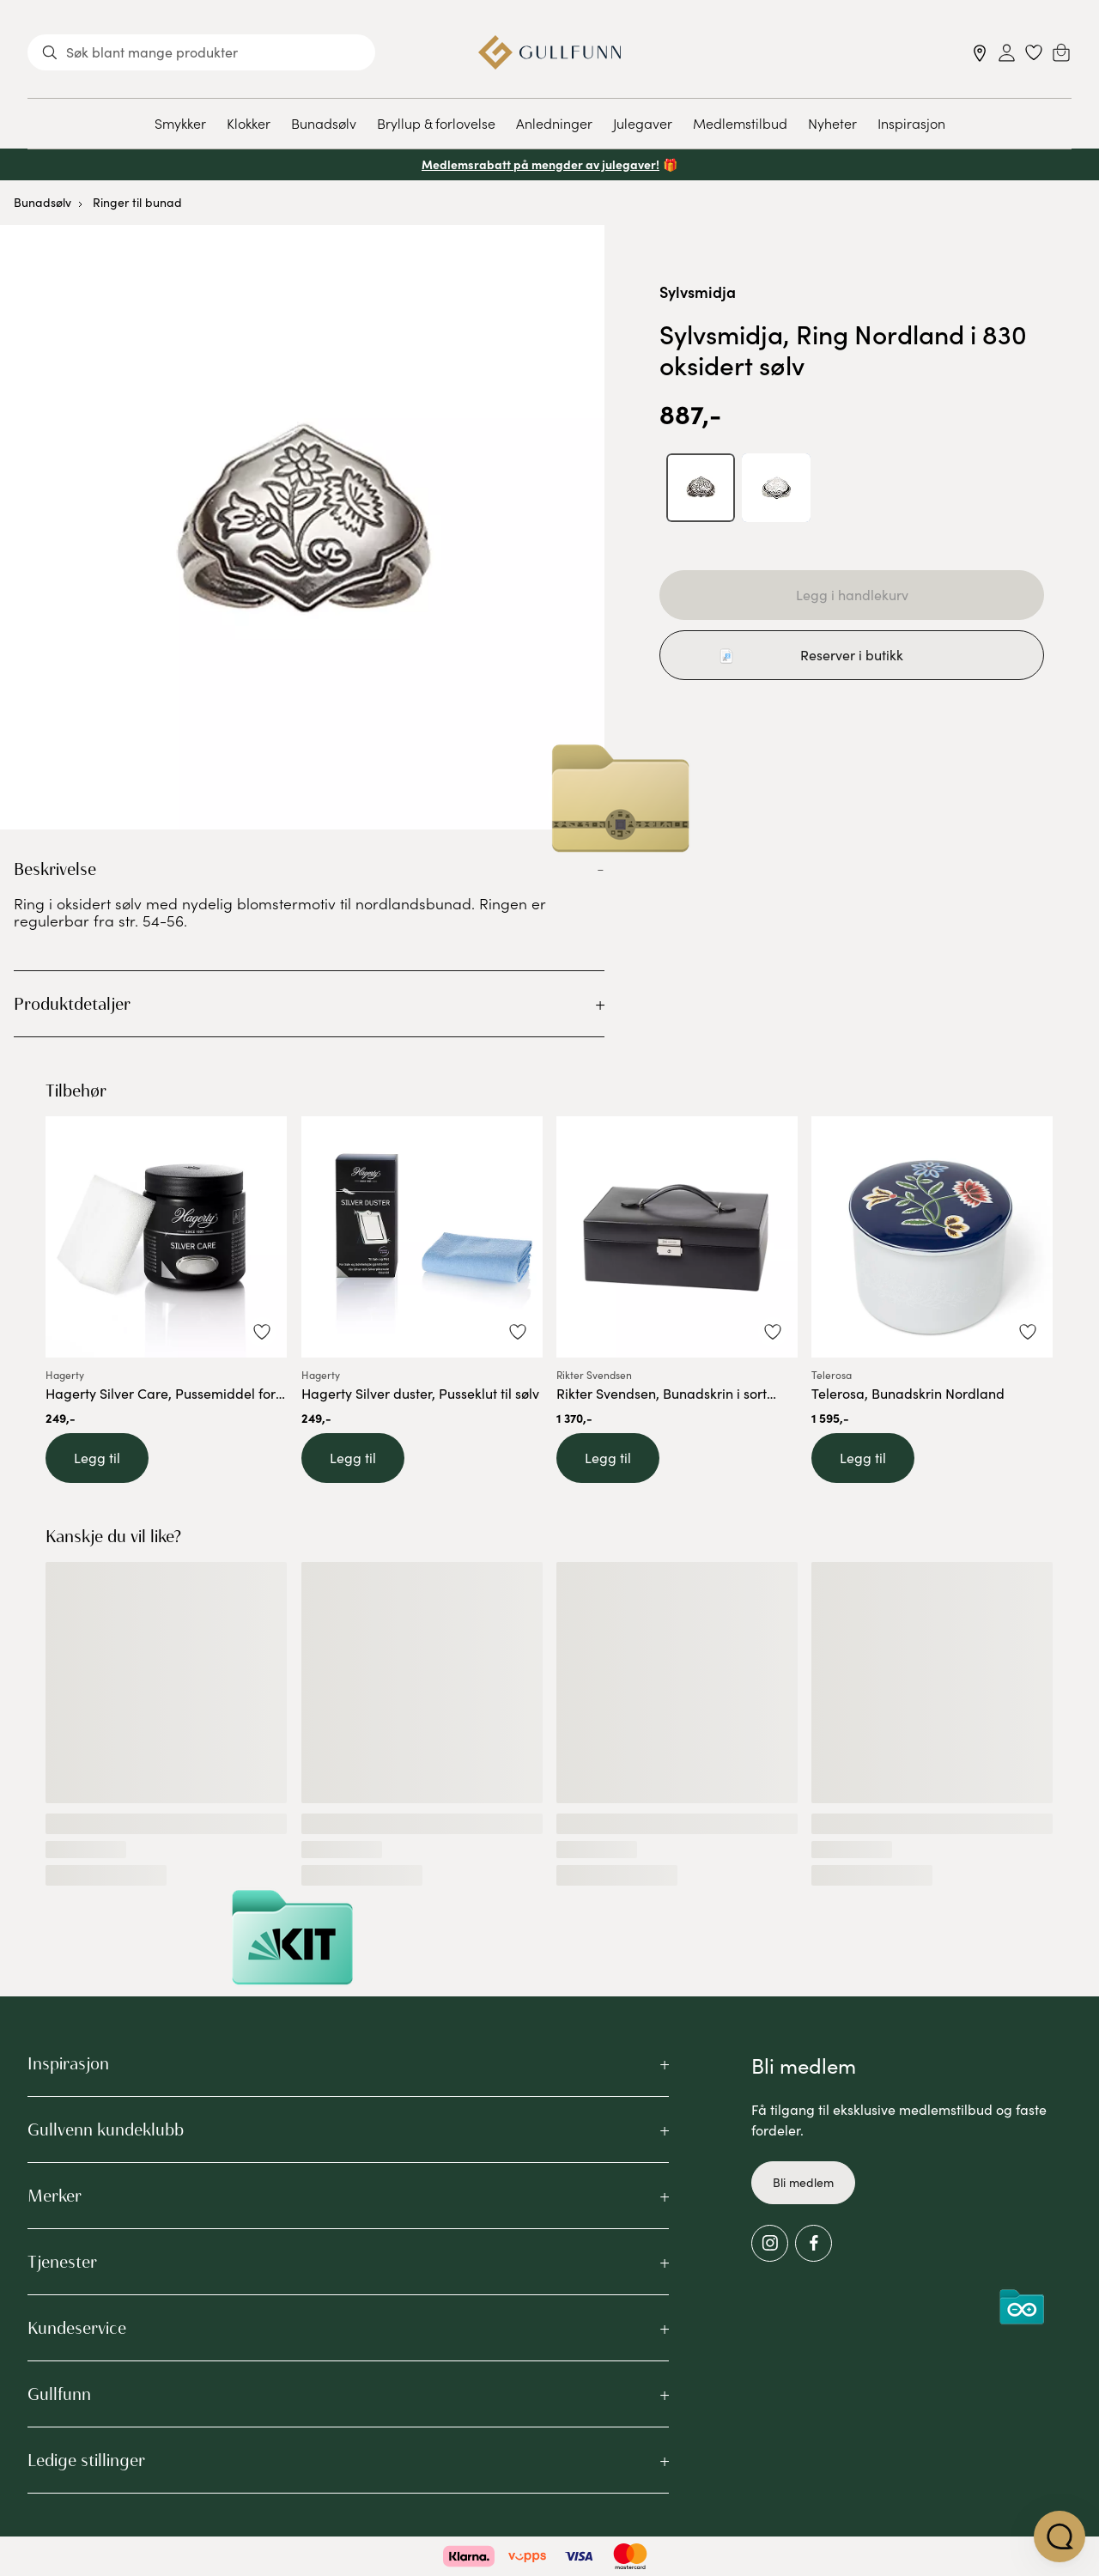 This screenshot has width=1099, height=2576. Describe the element at coordinates (726, 656) in the screenshot. I see `a gettext translation file for software localization` at that location.